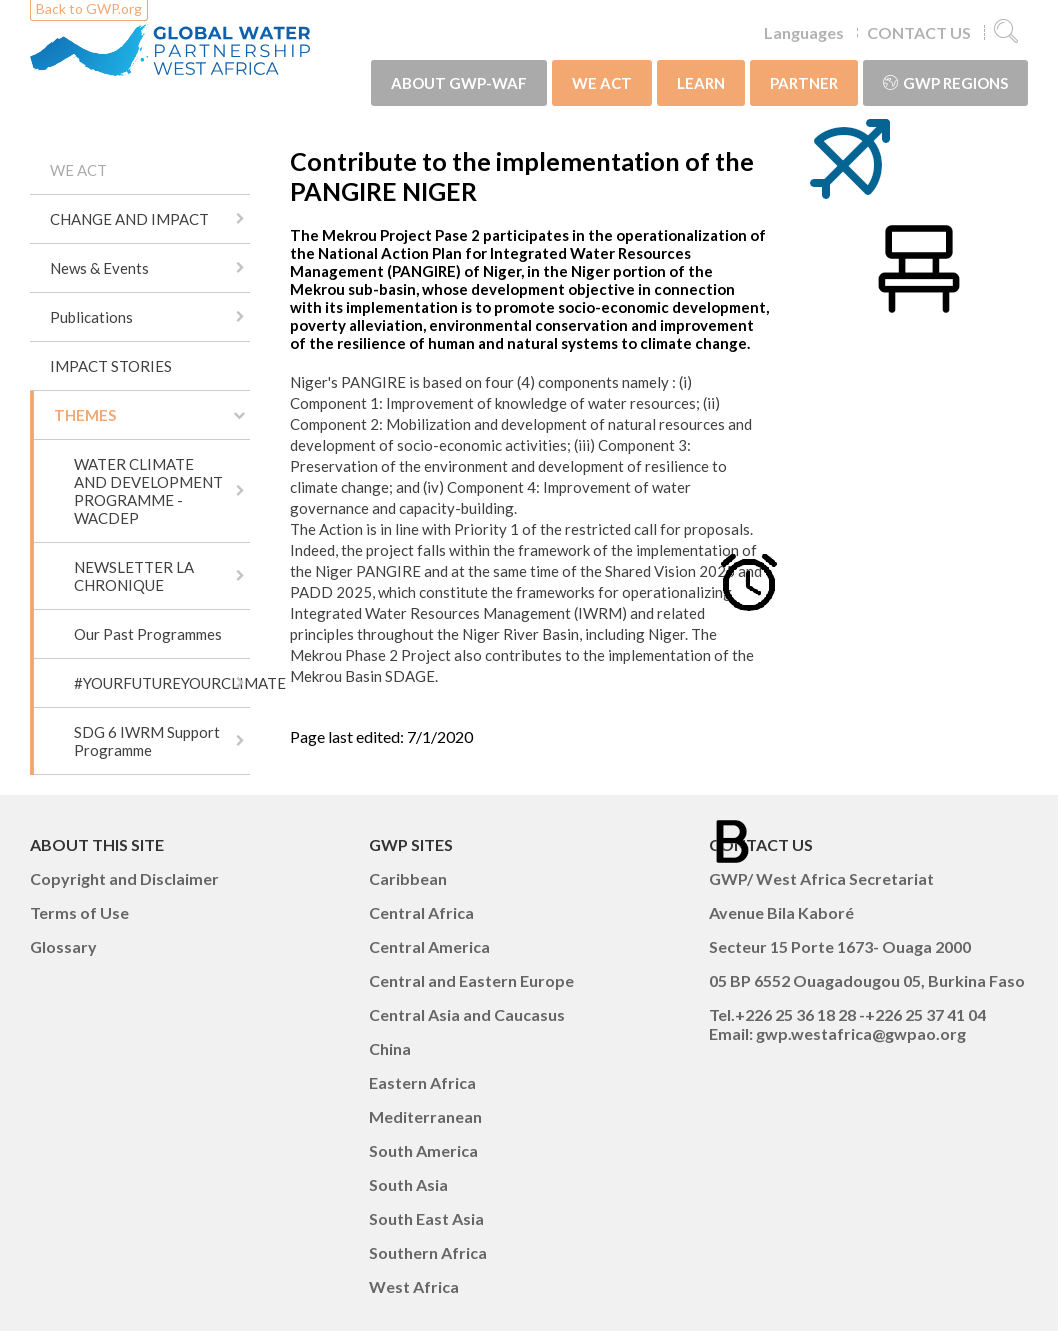 This screenshot has width=1058, height=1331. What do you see at coordinates (919, 269) in the screenshot?
I see `browse furniture or seating options` at bounding box center [919, 269].